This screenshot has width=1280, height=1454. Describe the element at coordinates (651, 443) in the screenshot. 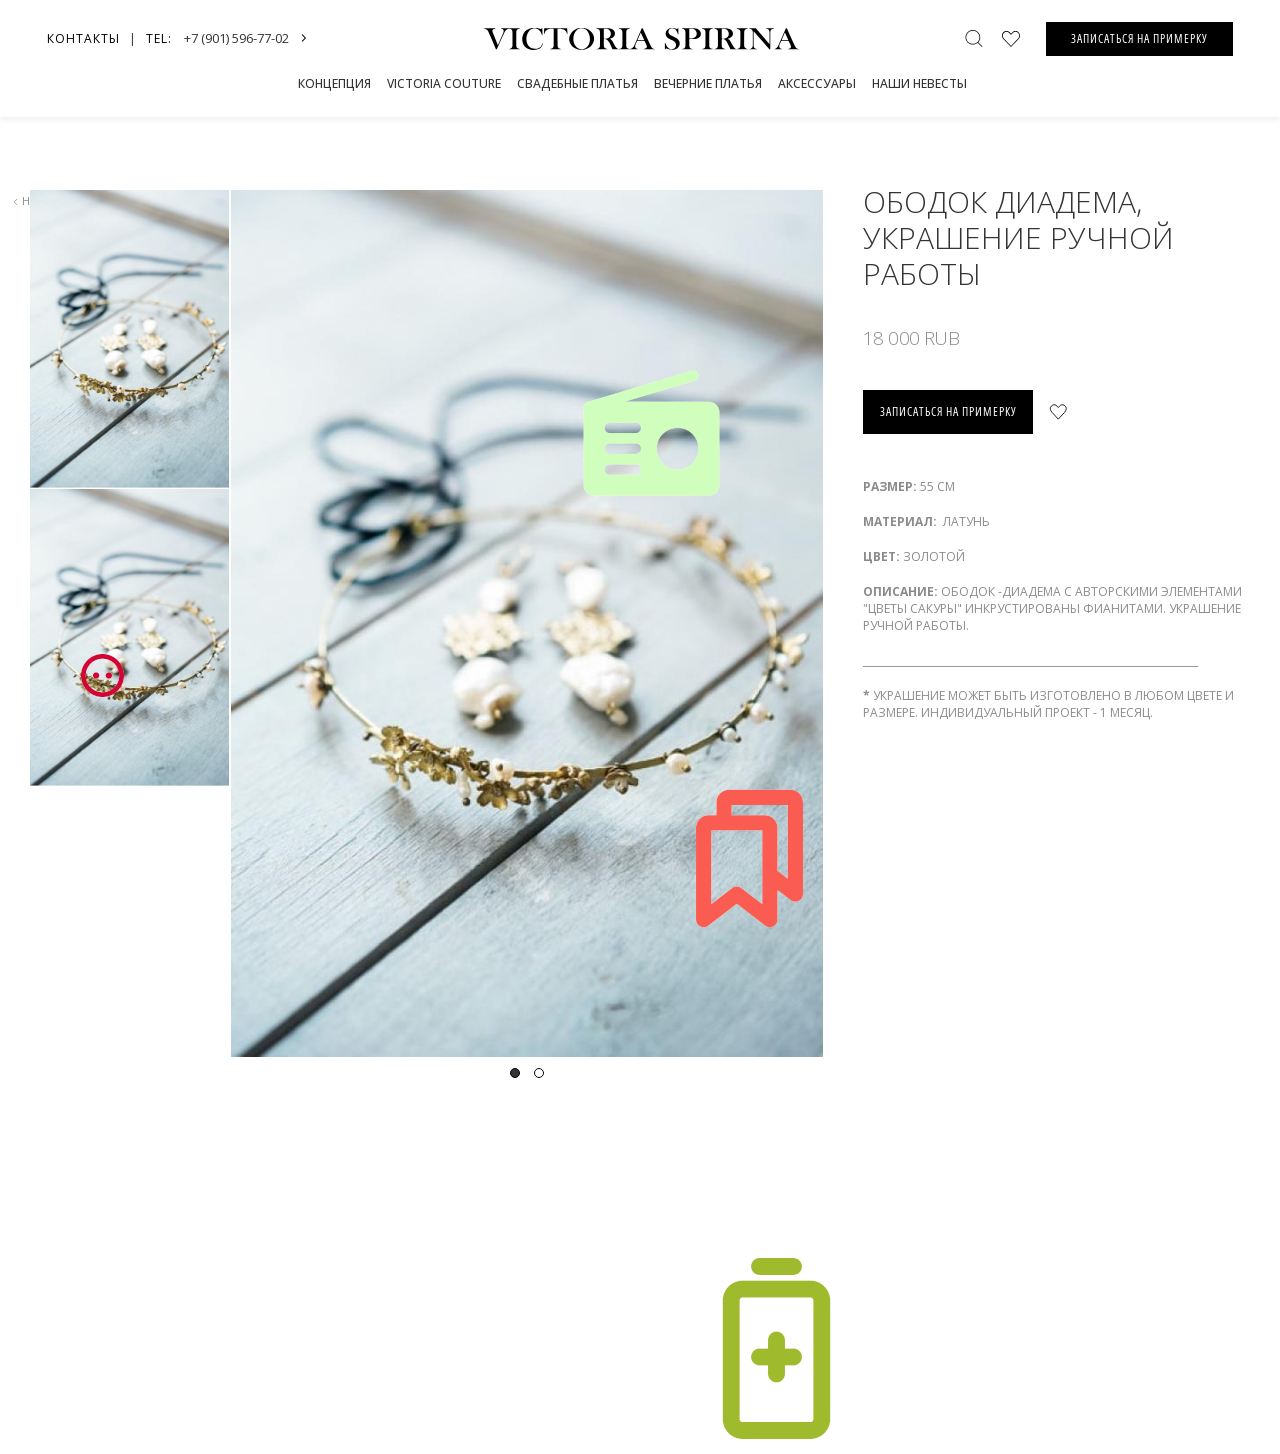

I see `open radio or audio streaming` at that location.